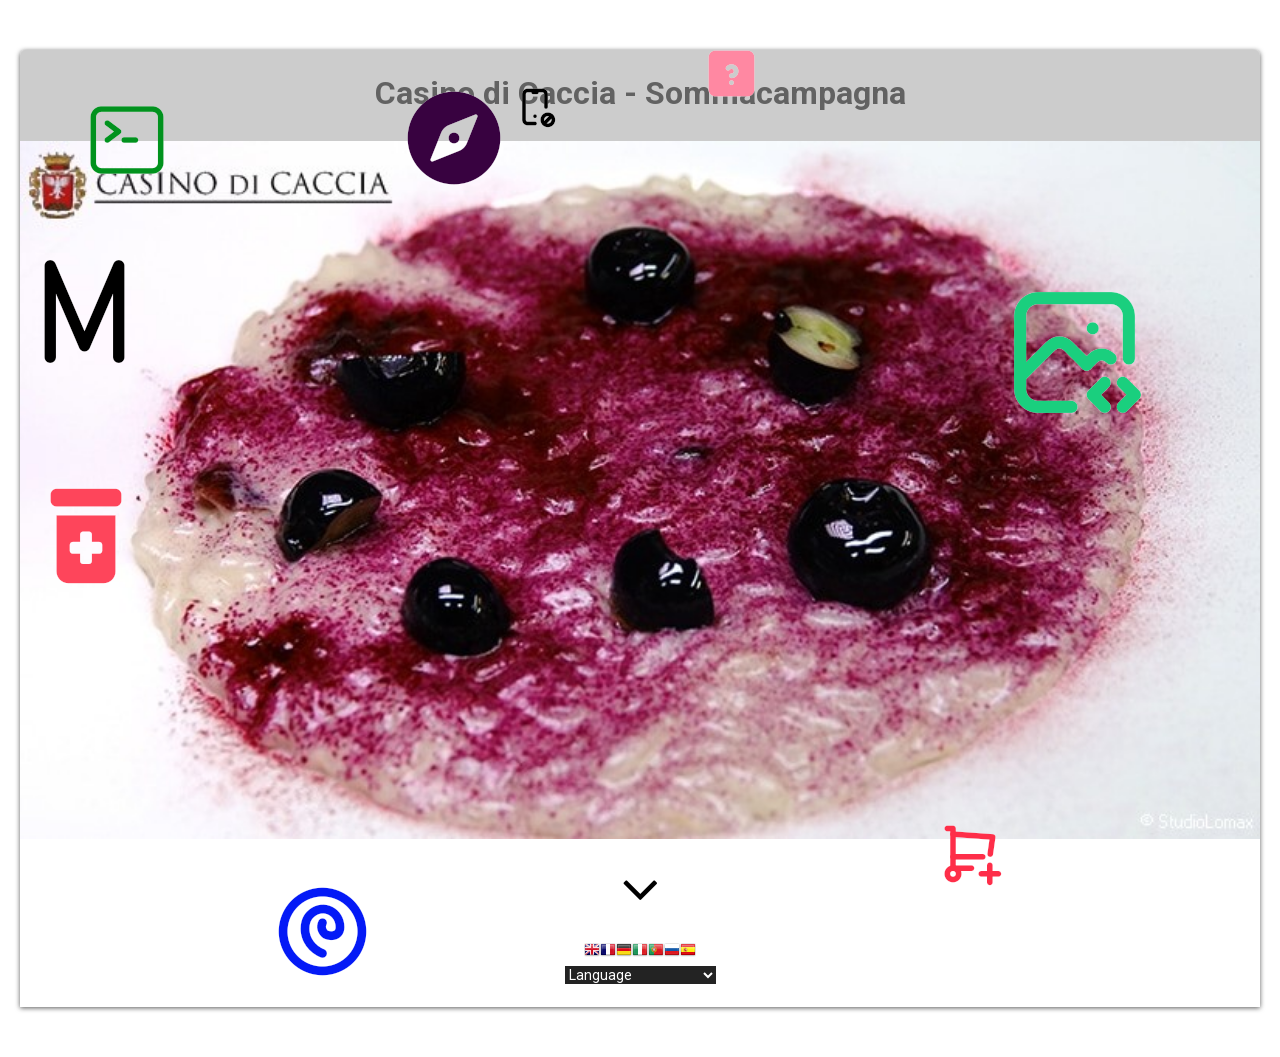 Image resolution: width=1280 pixels, height=1057 pixels. Describe the element at coordinates (1074, 352) in the screenshot. I see `view or edit image source code` at that location.